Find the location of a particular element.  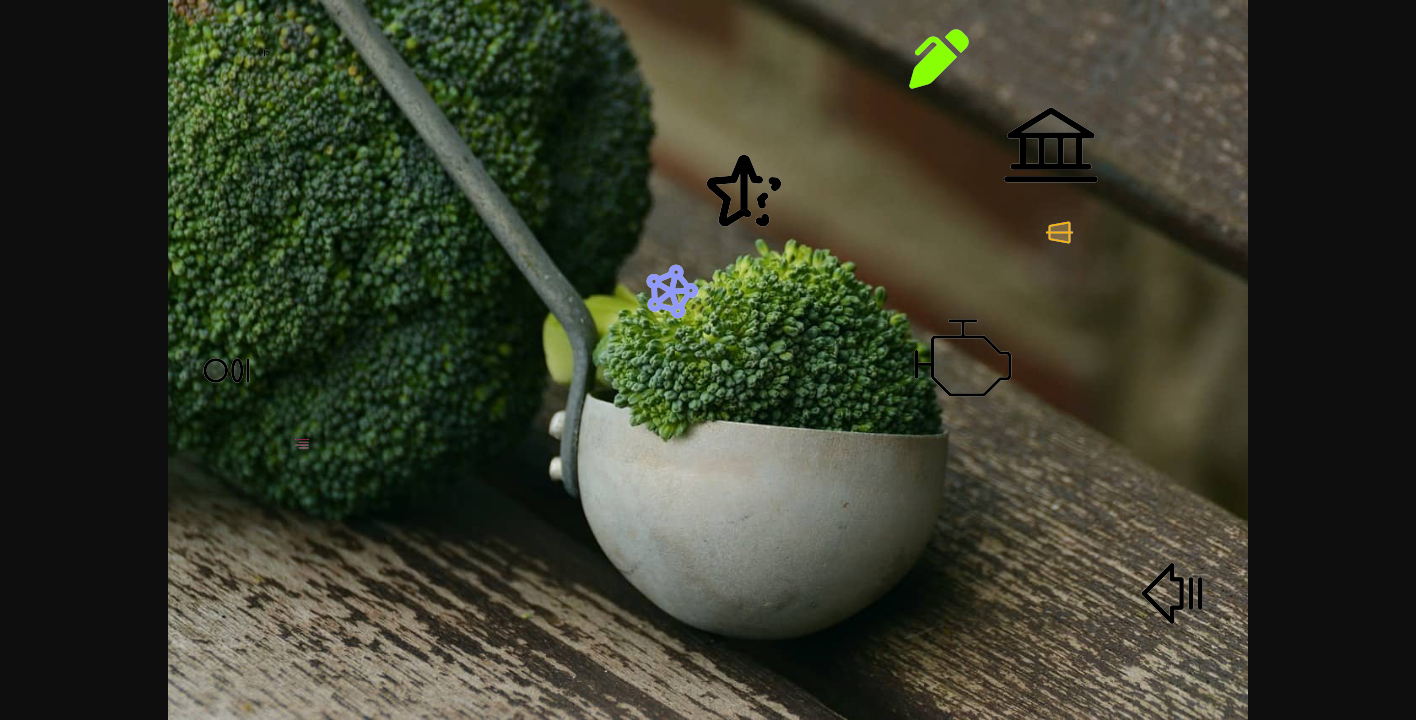

align text to the right is located at coordinates (302, 444).